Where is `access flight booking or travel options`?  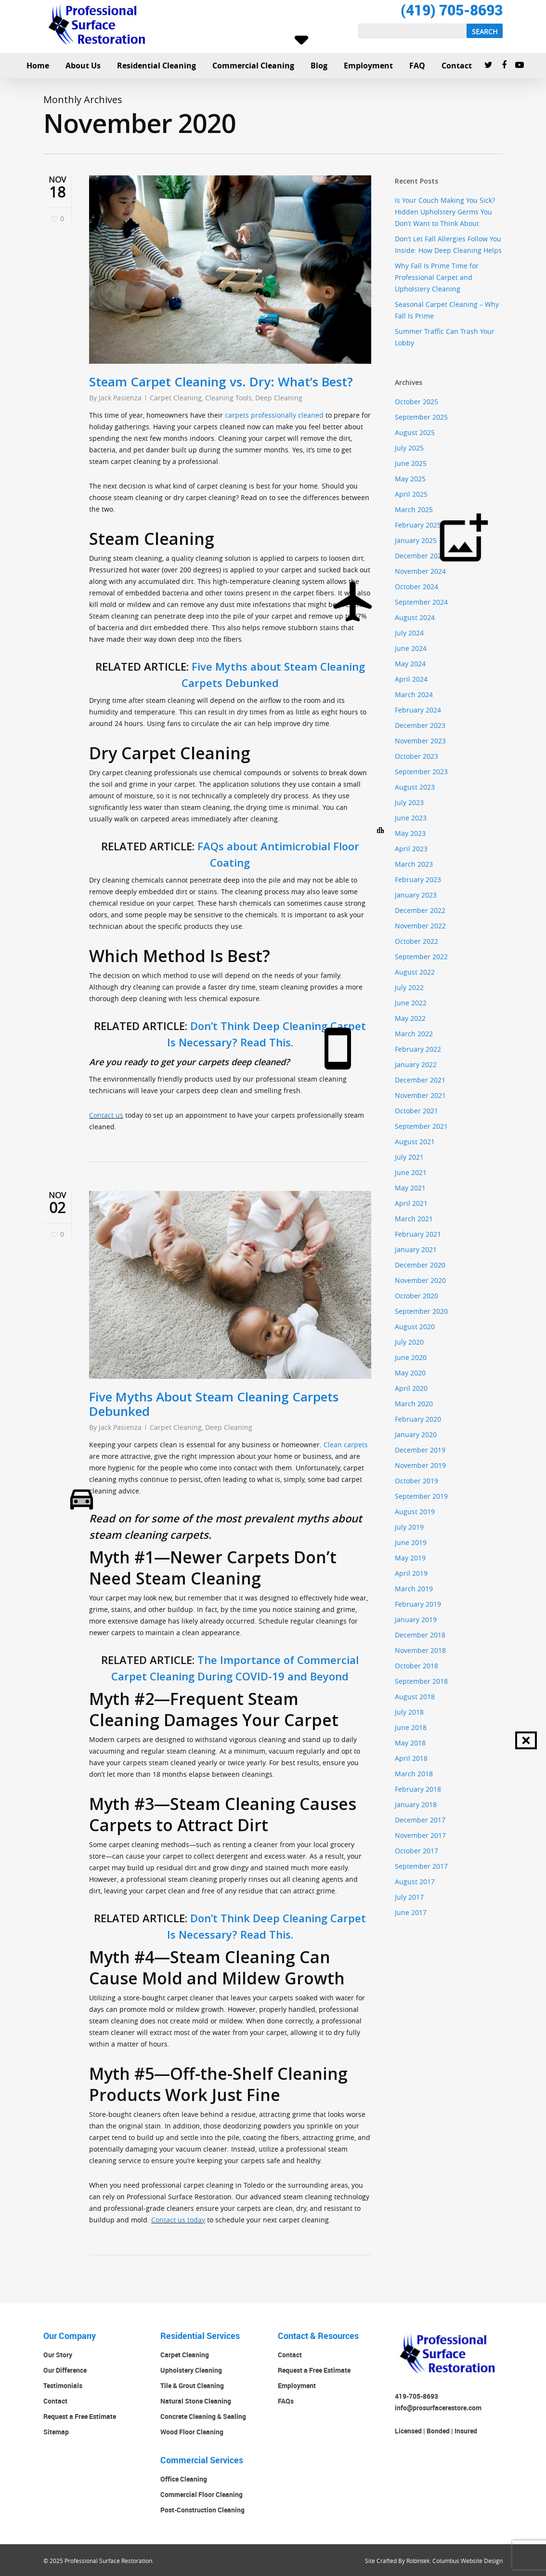 access flight booking or travel options is located at coordinates (353, 601).